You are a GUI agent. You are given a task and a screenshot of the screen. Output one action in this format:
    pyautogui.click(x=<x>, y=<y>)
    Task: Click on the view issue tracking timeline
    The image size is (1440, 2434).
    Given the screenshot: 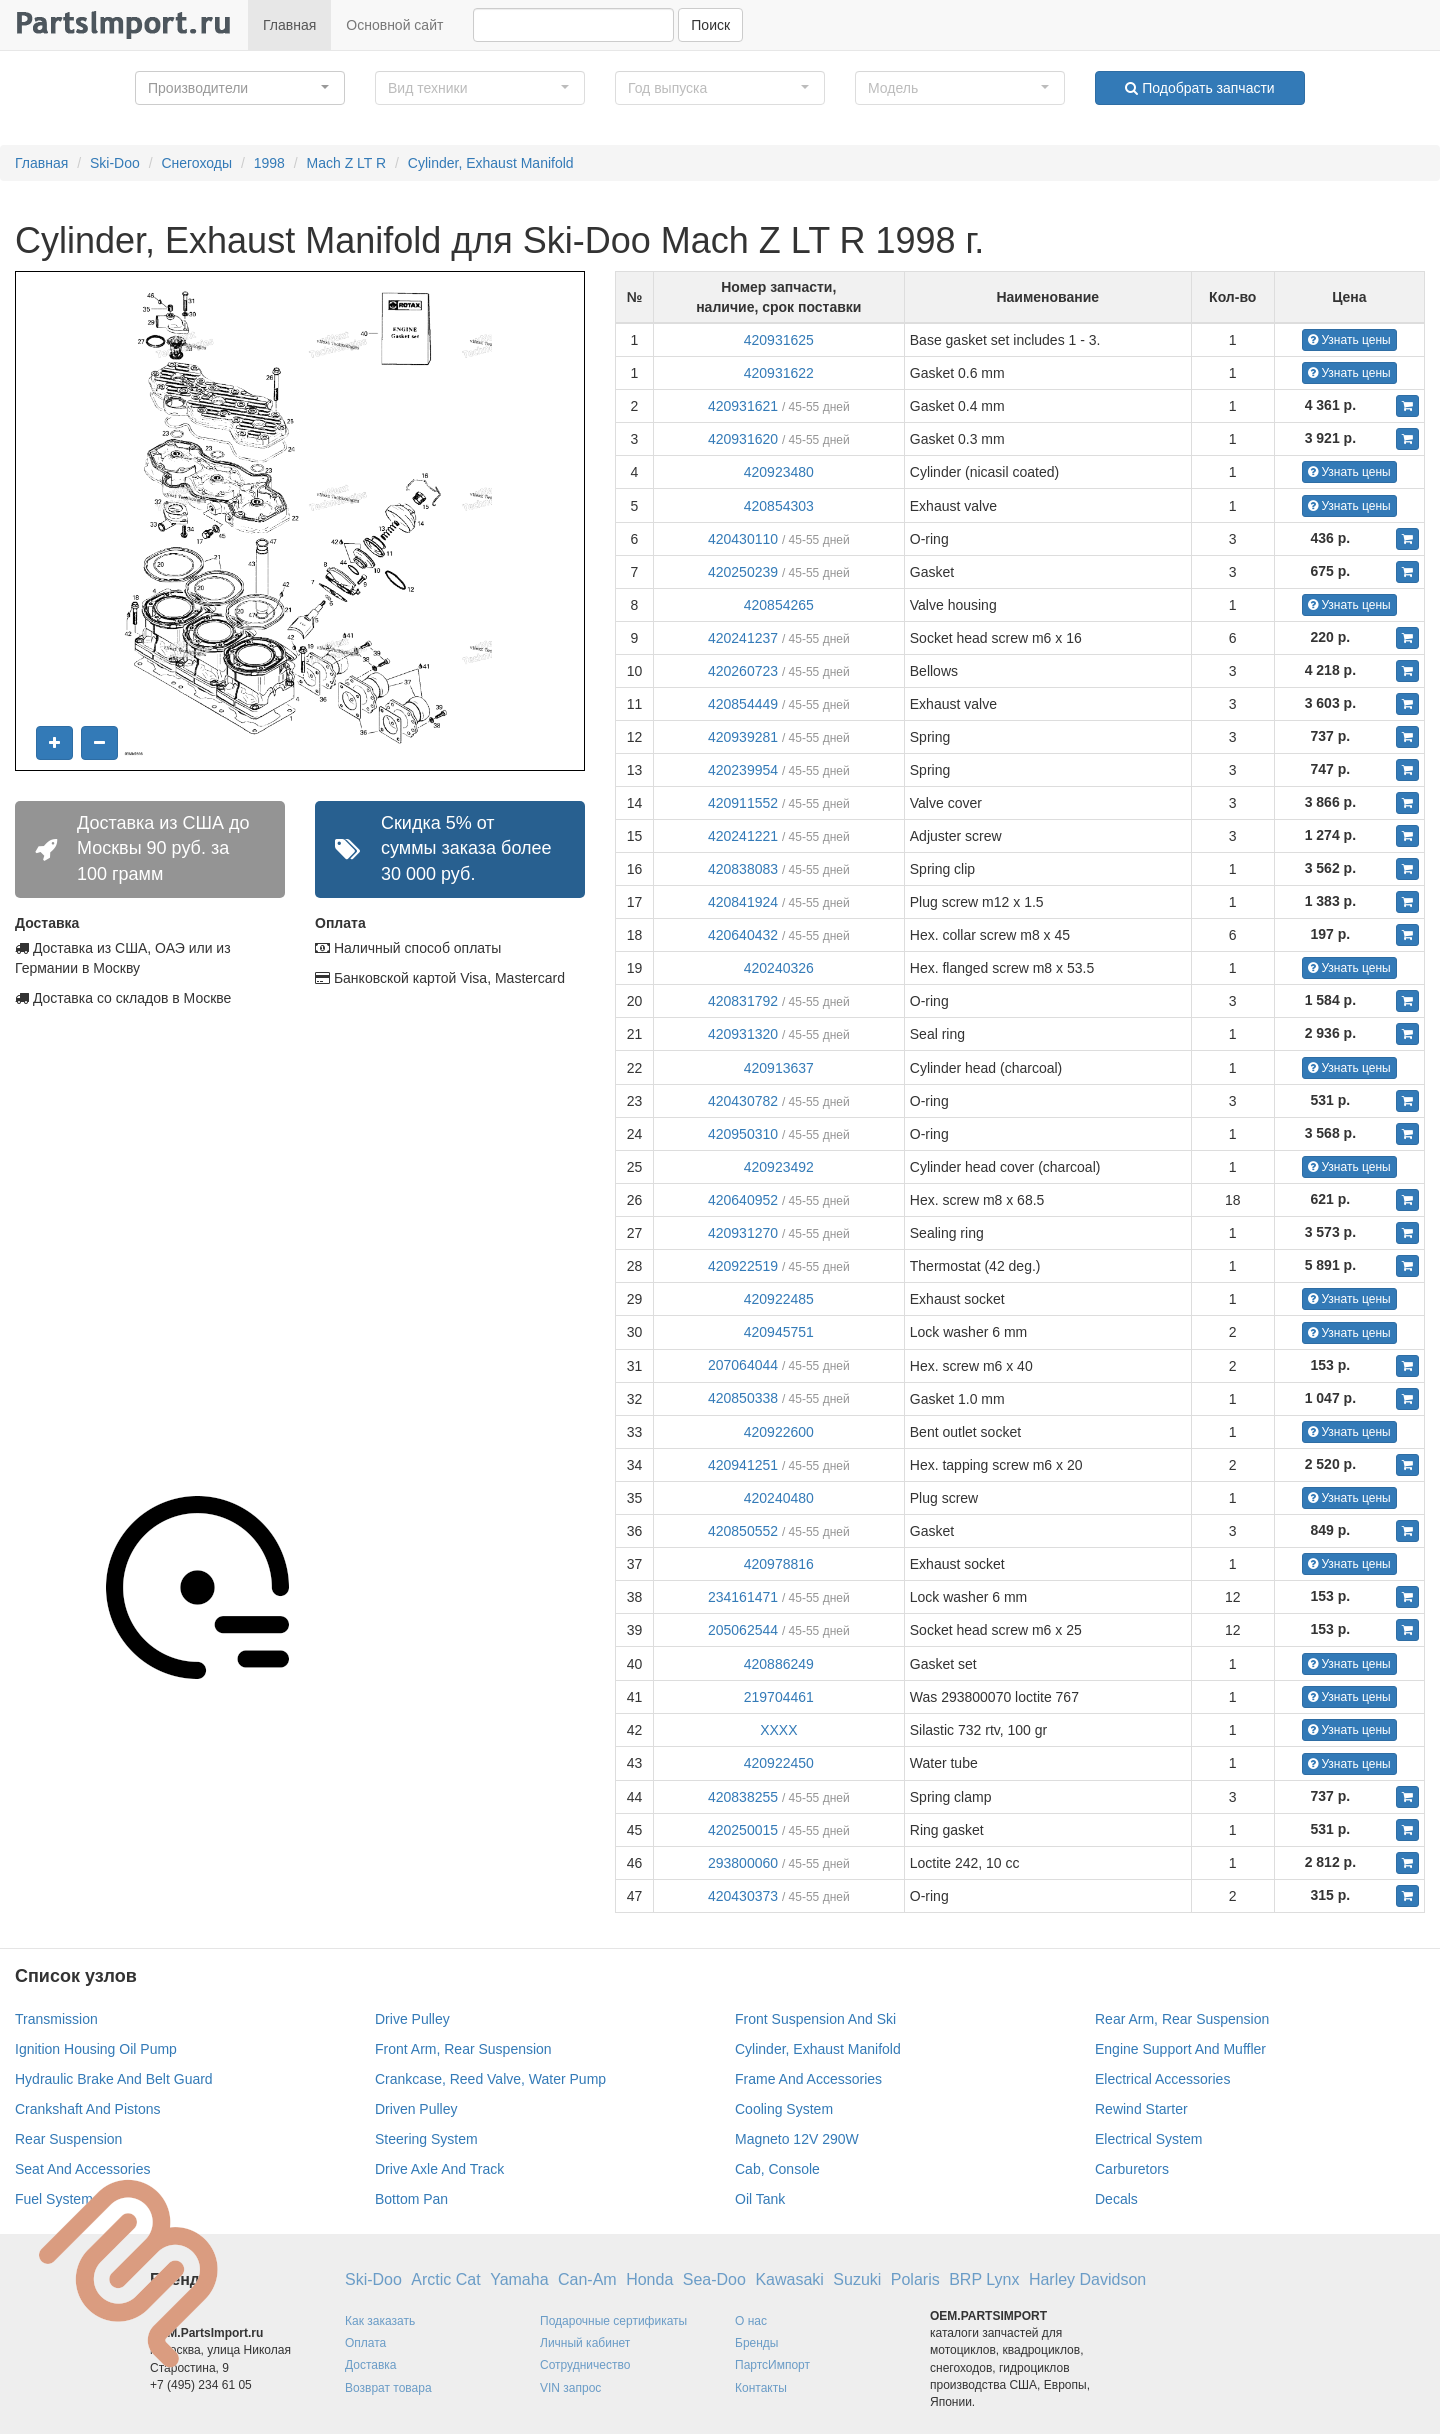 What is the action you would take?
    pyautogui.click(x=197, y=1587)
    